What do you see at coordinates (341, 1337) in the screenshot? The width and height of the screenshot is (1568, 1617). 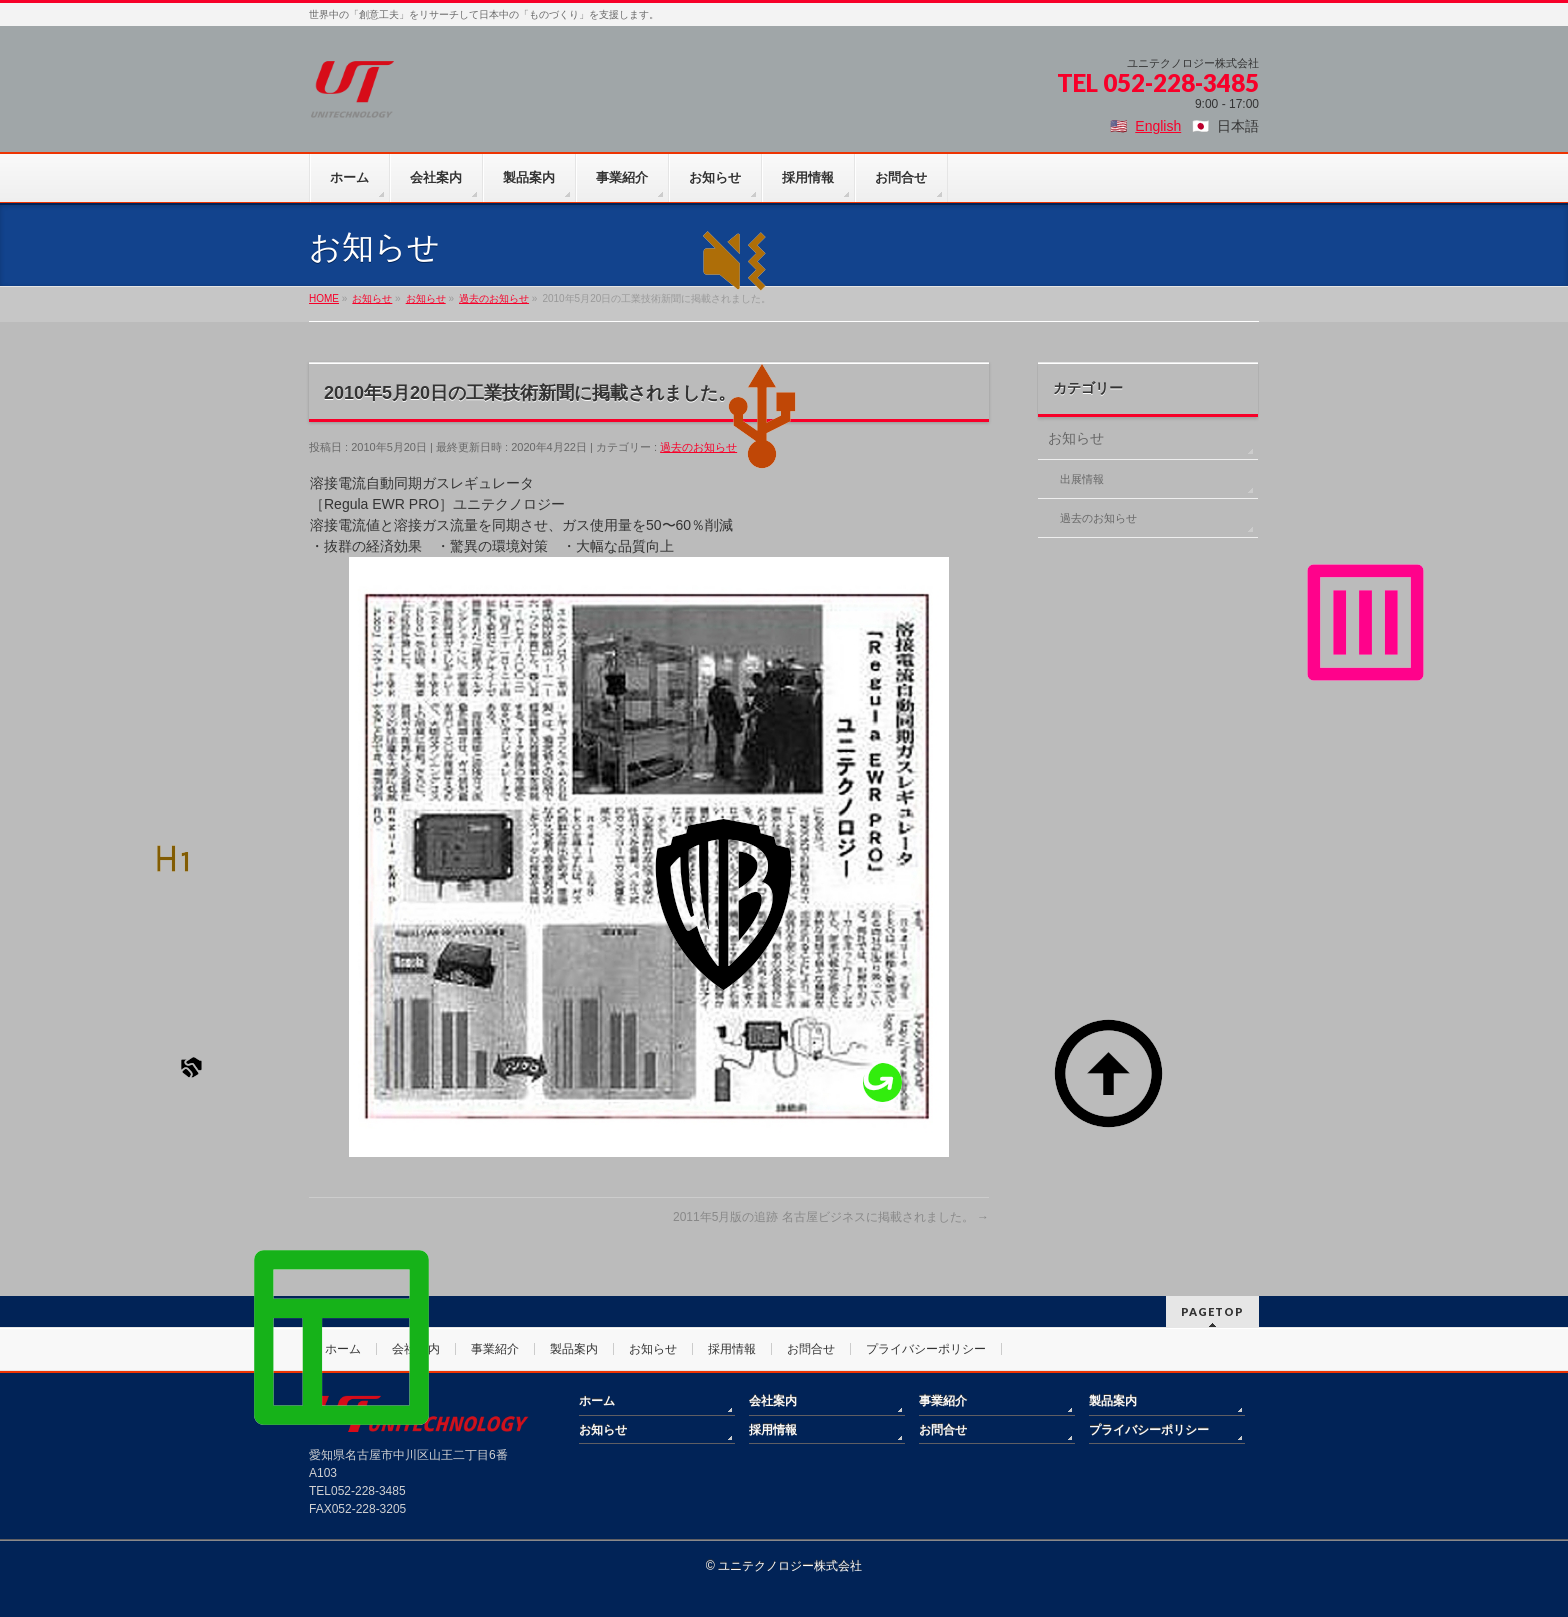 I see `switch to grid layout view` at bounding box center [341, 1337].